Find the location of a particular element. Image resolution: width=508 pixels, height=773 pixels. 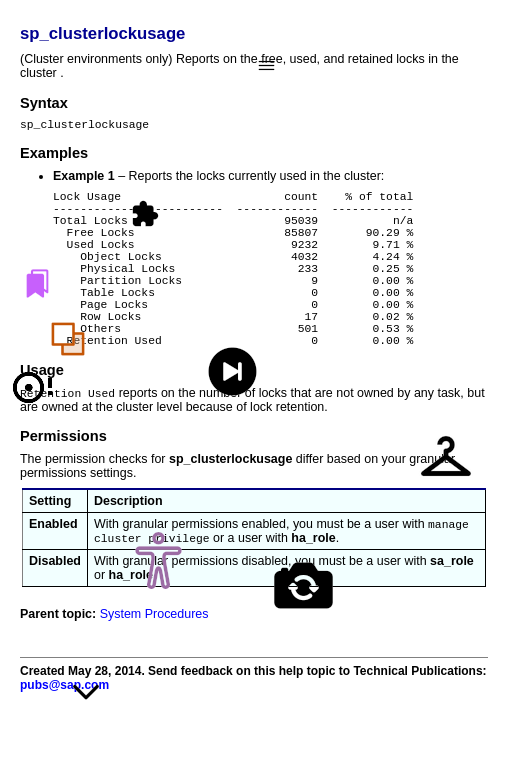

subtract or remove a layer from selection is located at coordinates (68, 339).